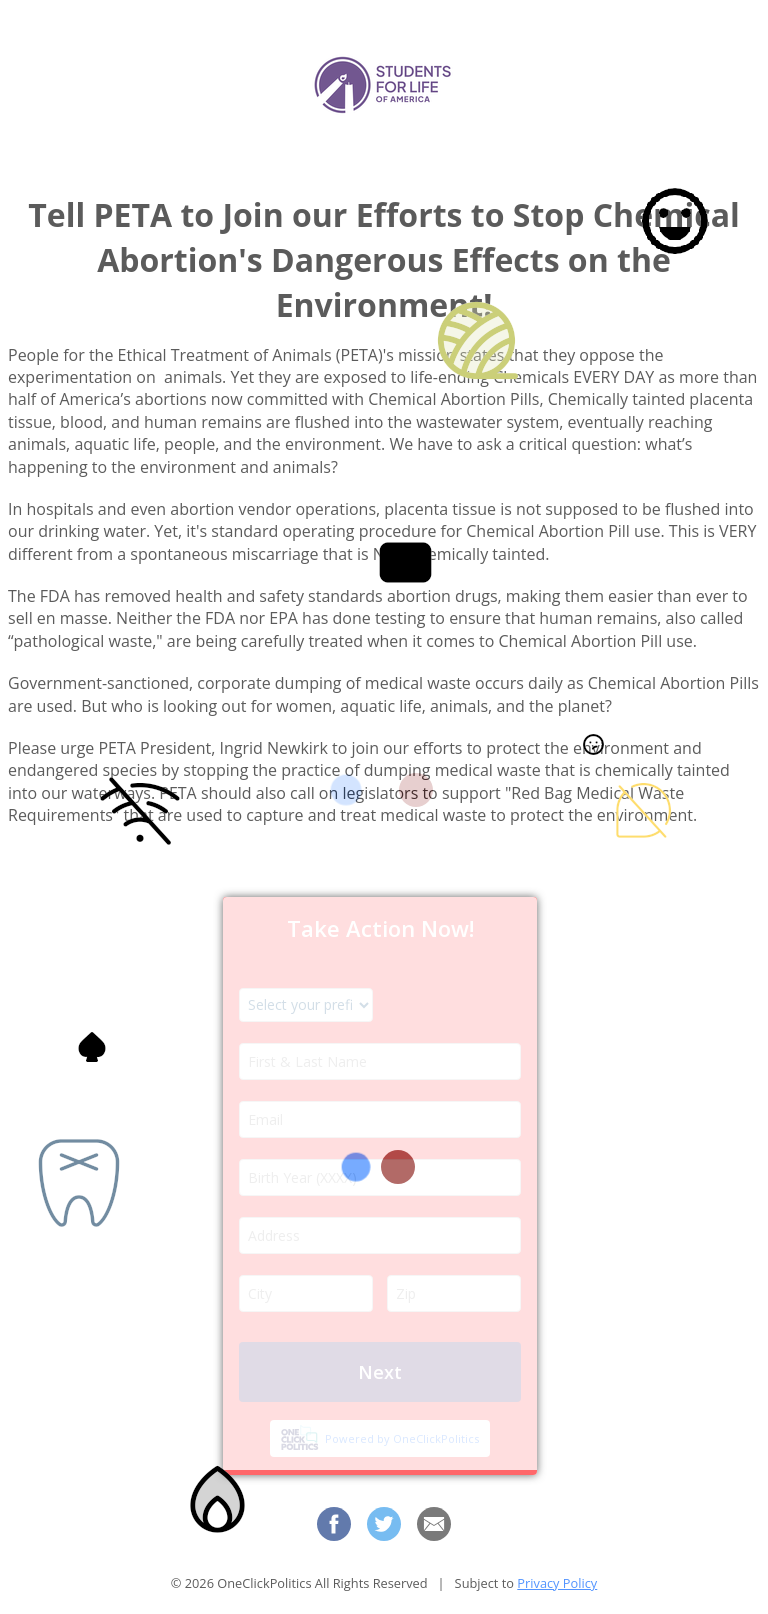 This screenshot has height=1614, width=768. Describe the element at coordinates (593, 744) in the screenshot. I see `indicate user frustration or negative feedback` at that location.